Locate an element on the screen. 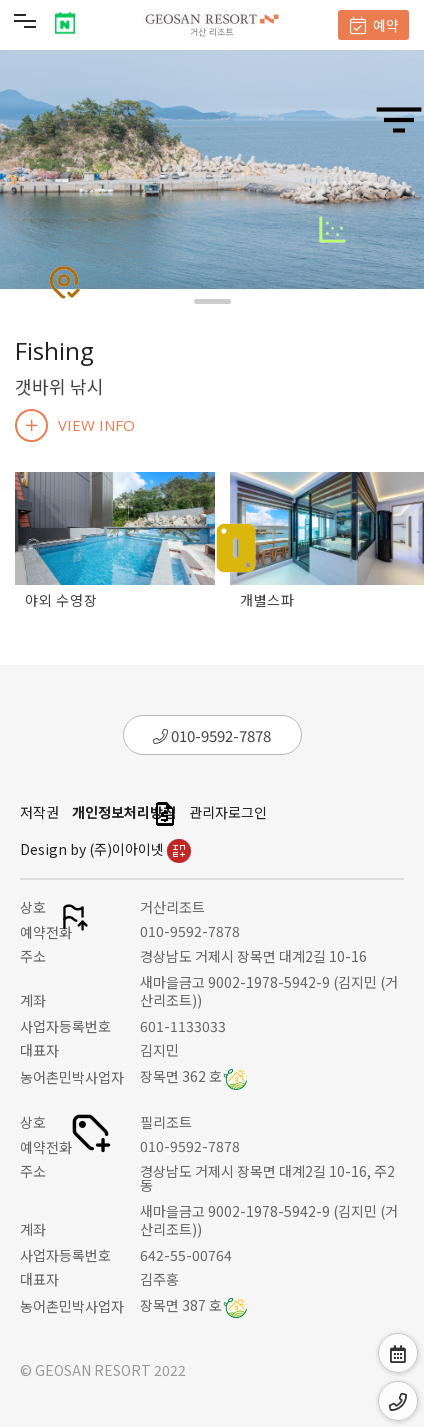 The image size is (424, 1427). ace of clubs playing card is located at coordinates (236, 548).